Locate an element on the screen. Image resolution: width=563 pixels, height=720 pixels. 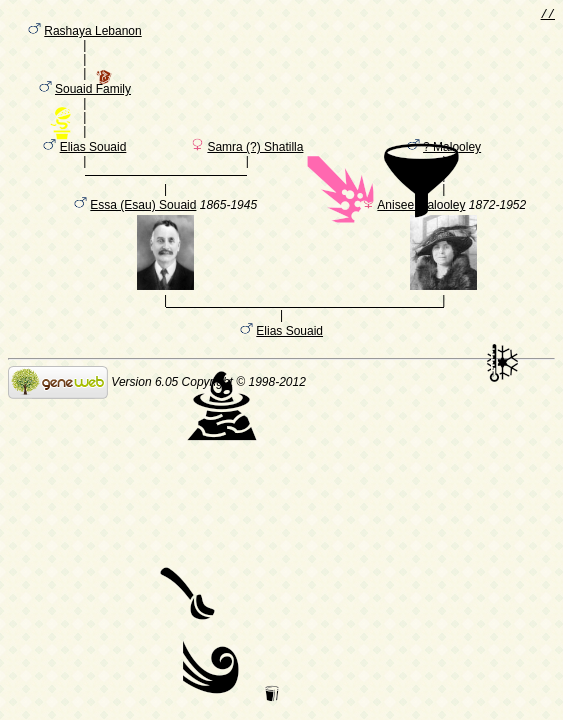
ice cream scoop tool or utensil icon is located at coordinates (187, 593).